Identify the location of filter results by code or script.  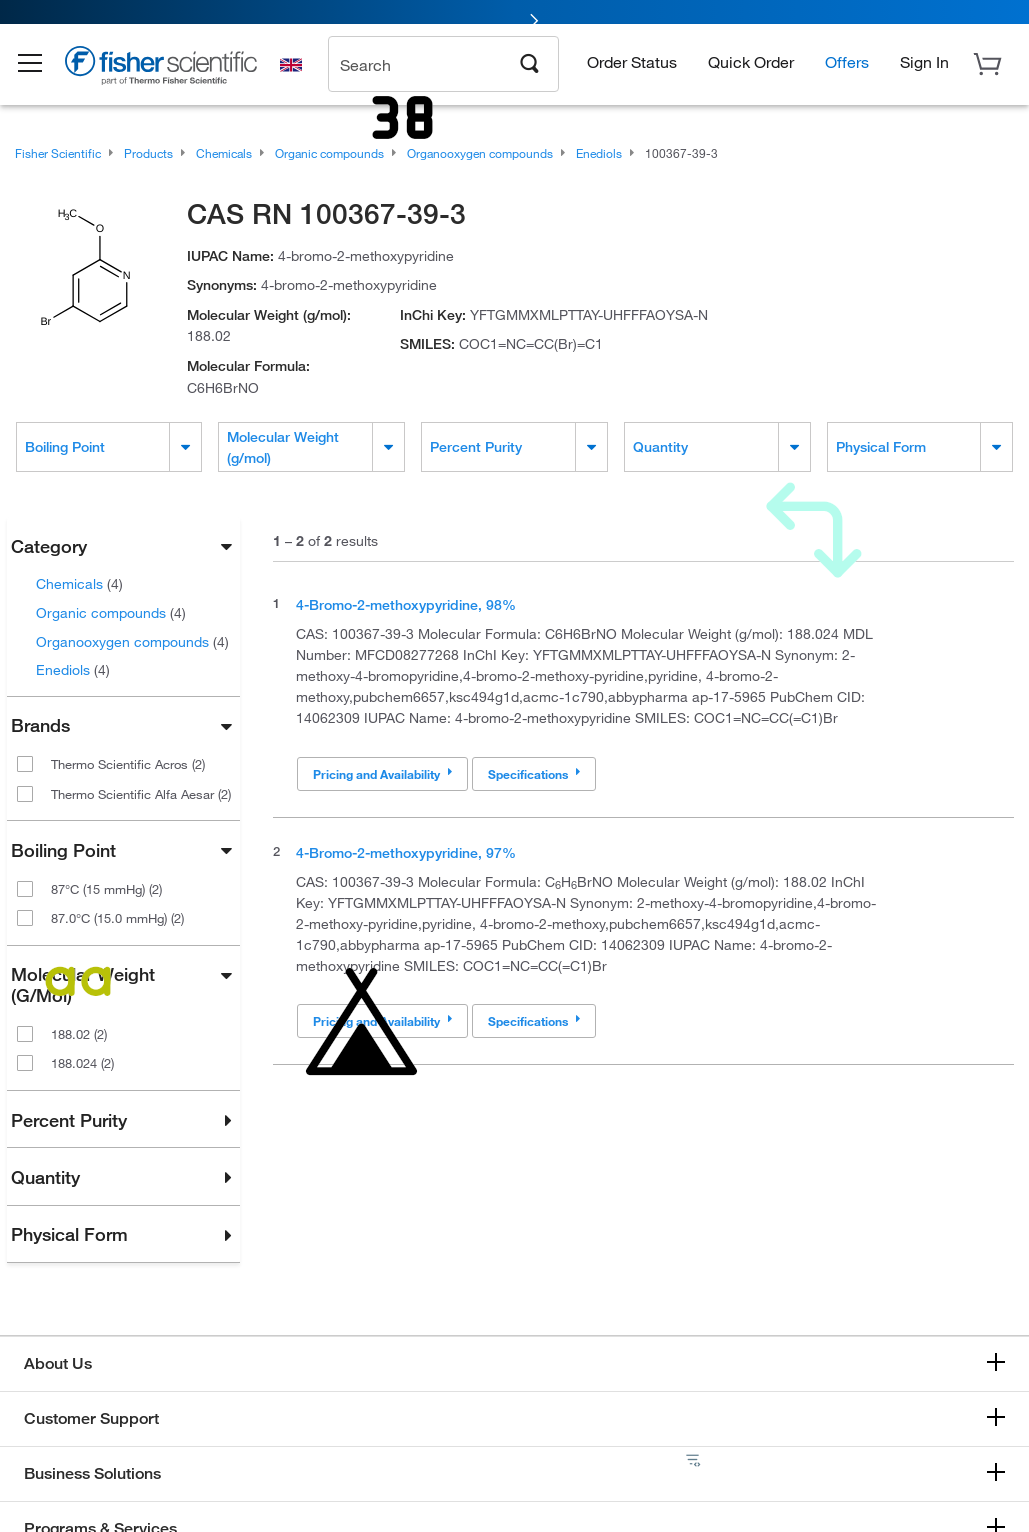
(692, 1459).